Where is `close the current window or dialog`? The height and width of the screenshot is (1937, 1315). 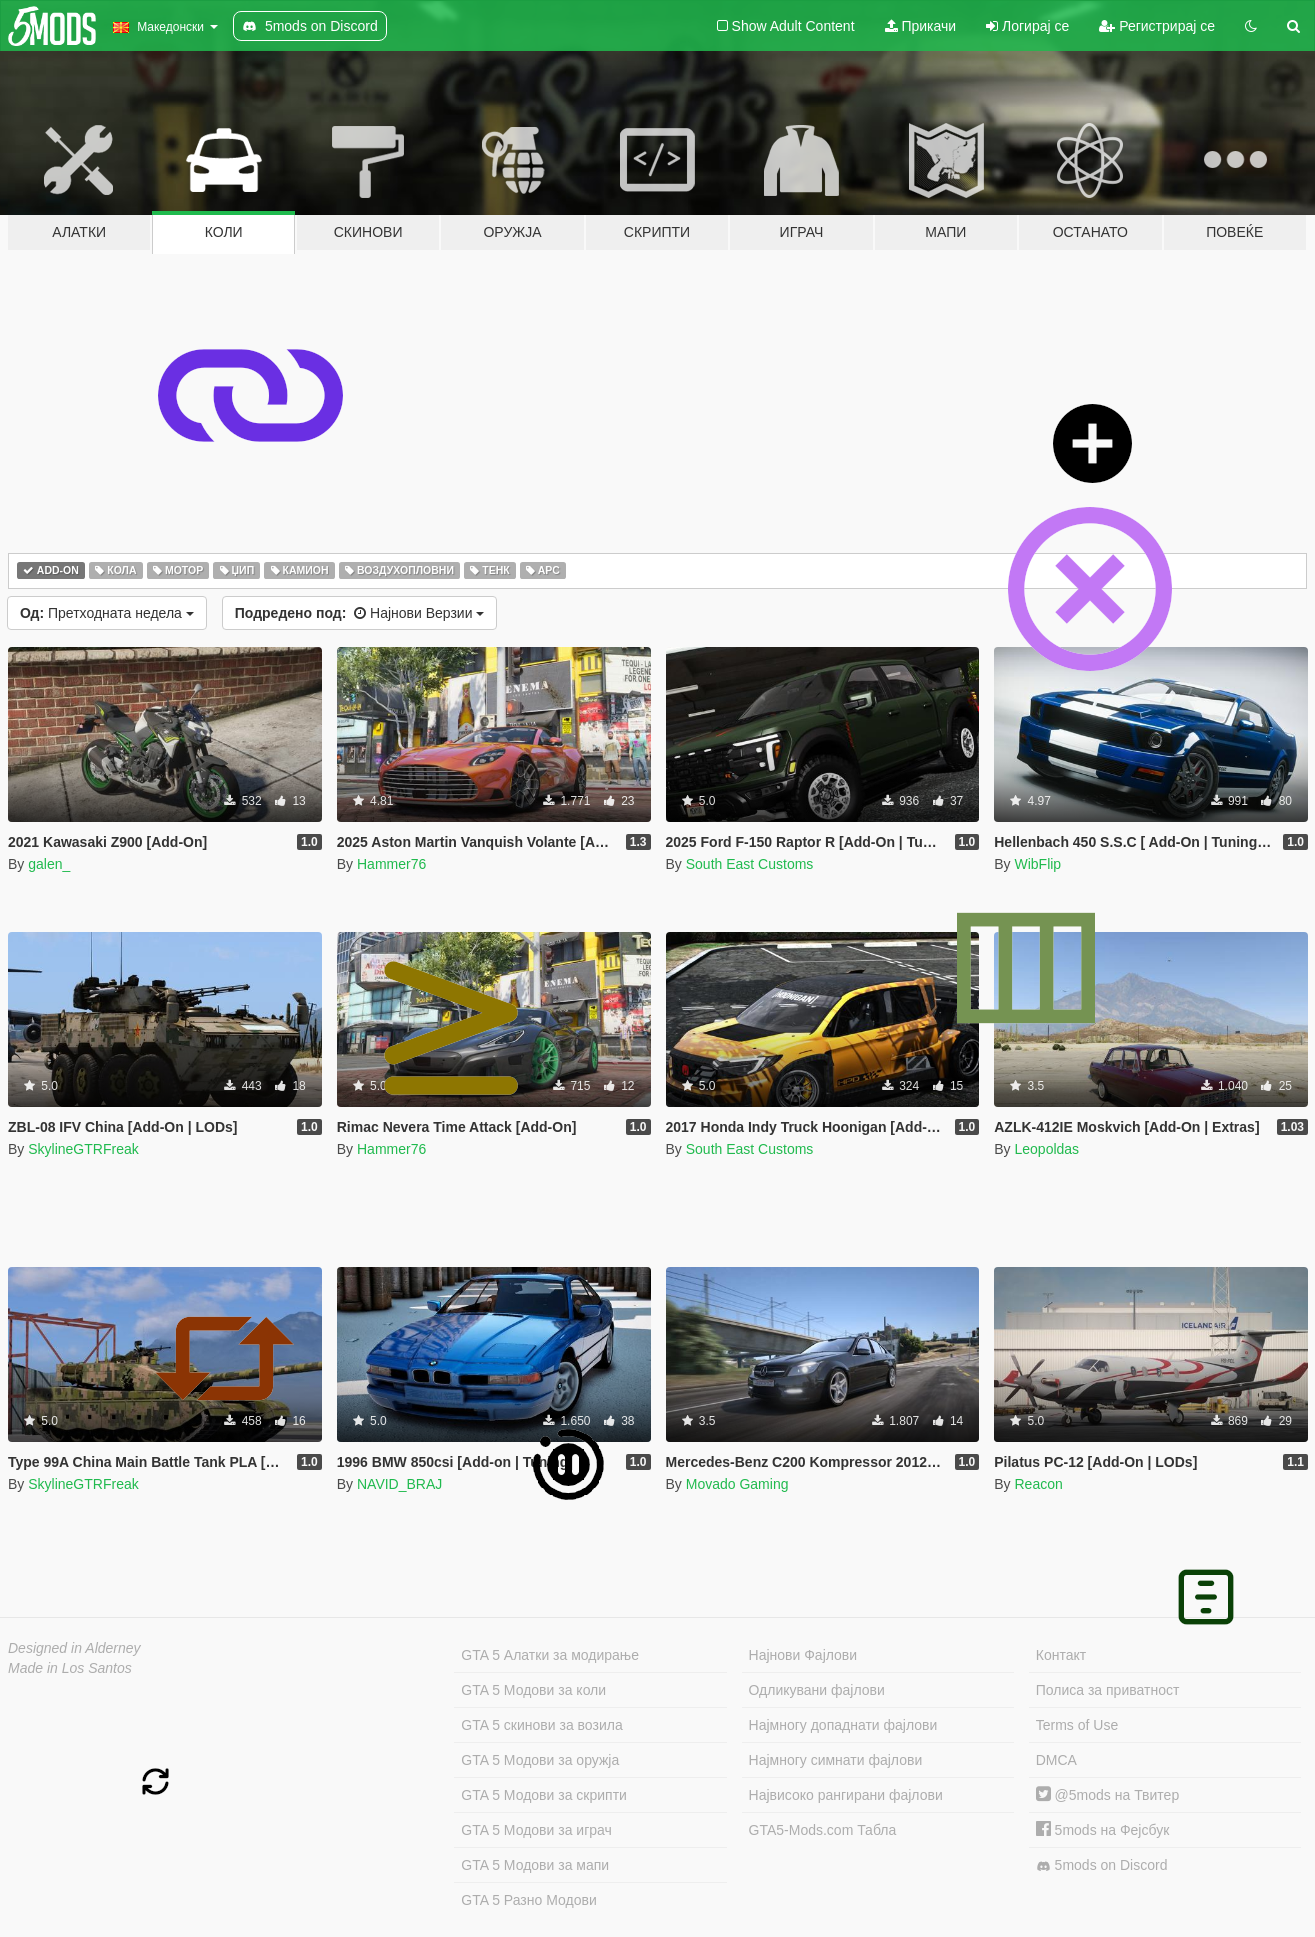 close the current window or dialog is located at coordinates (1090, 589).